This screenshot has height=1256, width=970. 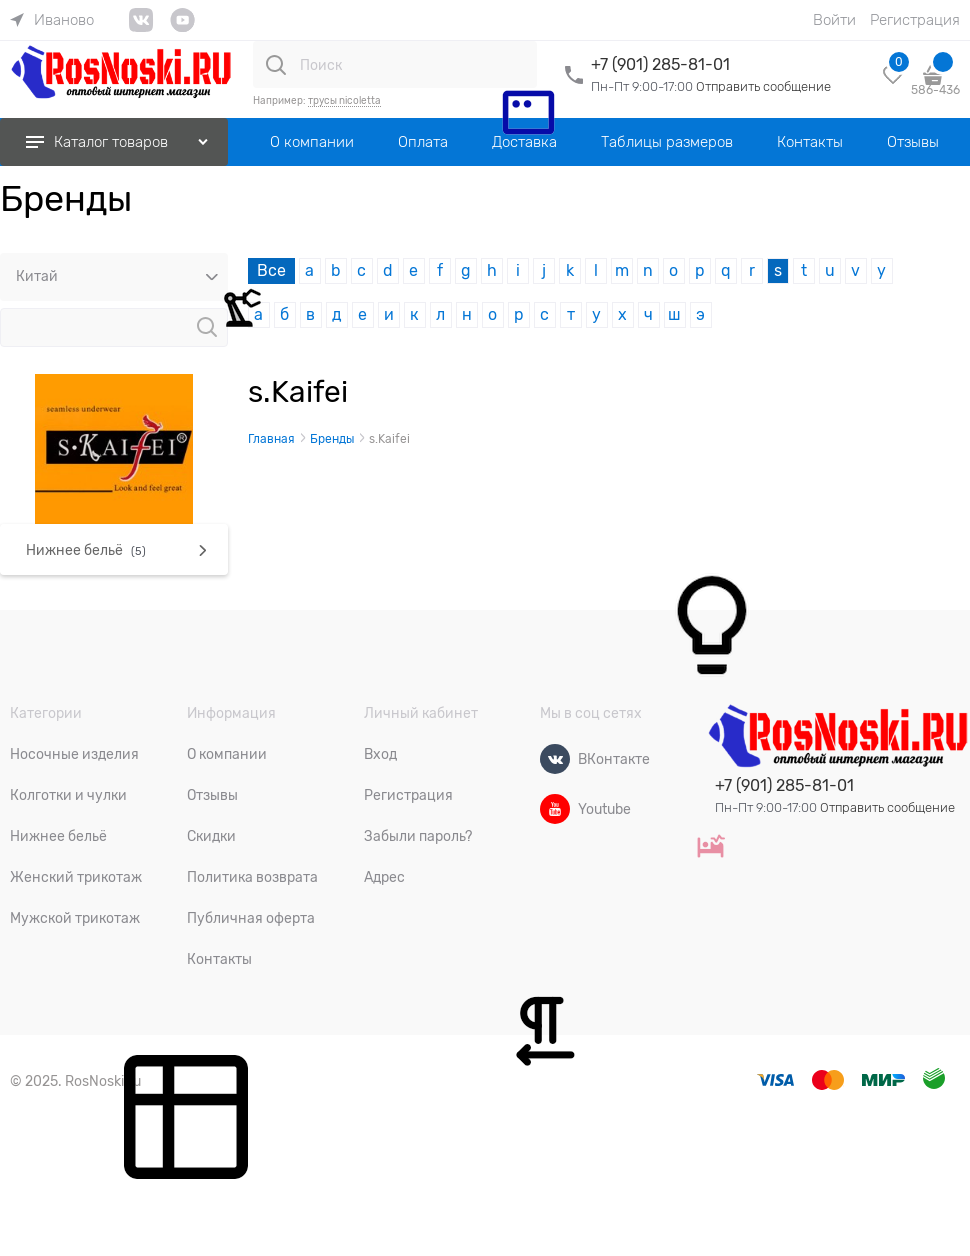 I want to click on view data in table format, so click(x=186, y=1117).